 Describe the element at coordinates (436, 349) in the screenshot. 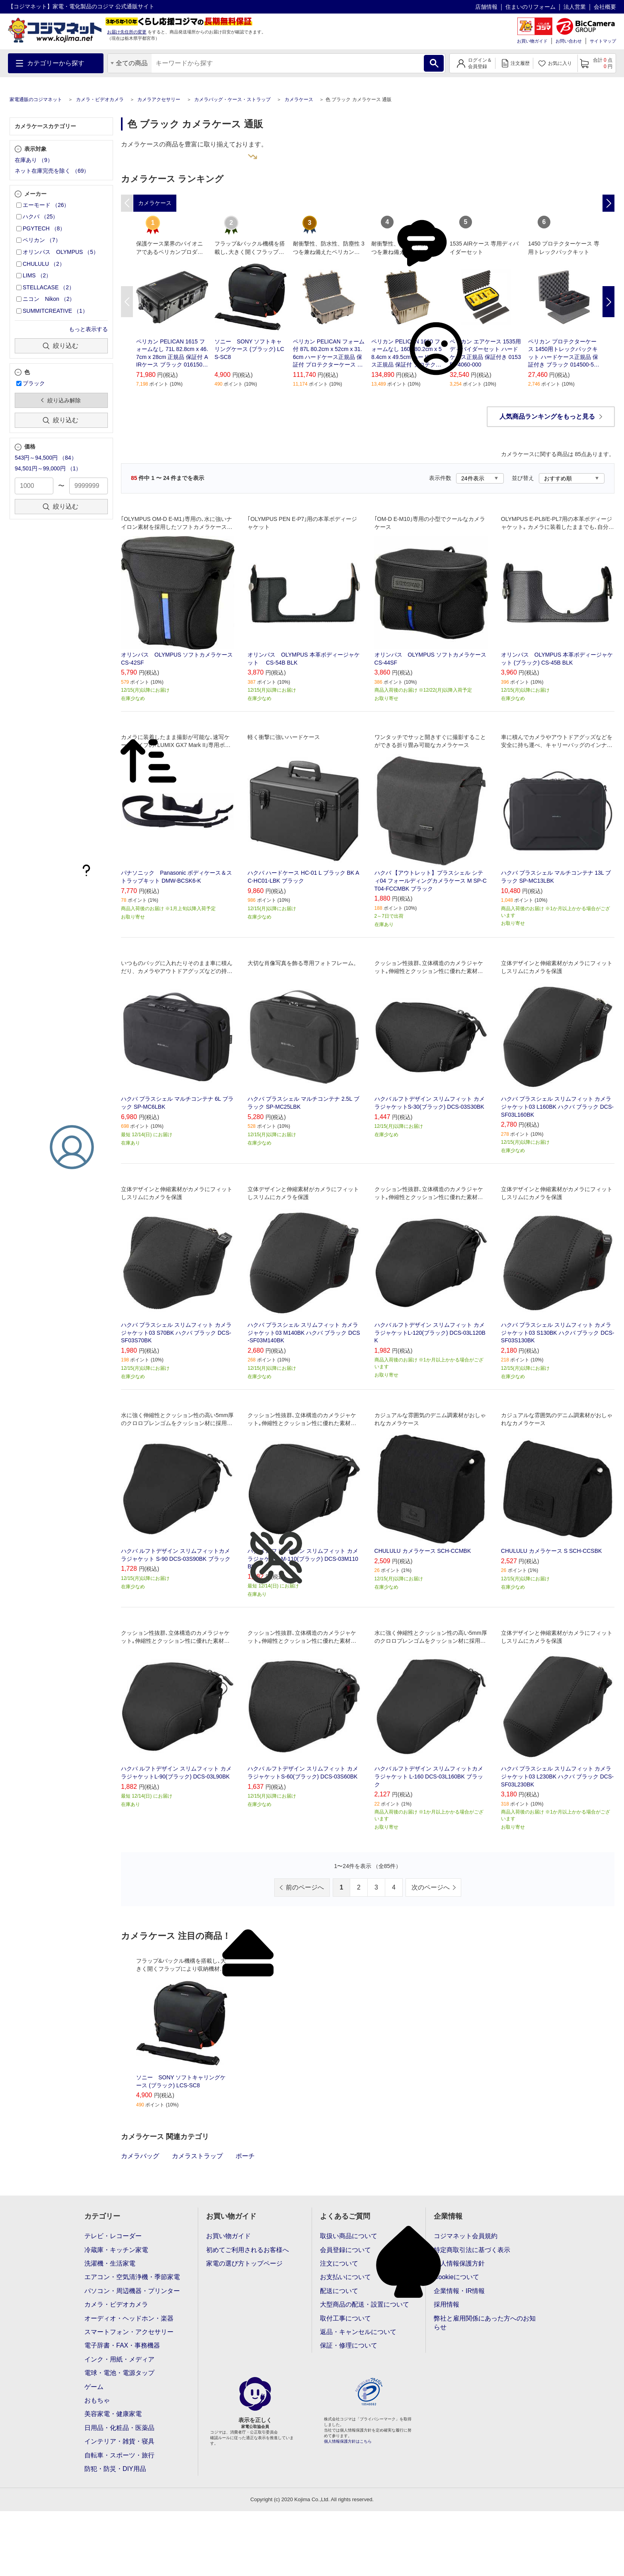

I see `indicate negative feedback or dissatisfaction` at that location.